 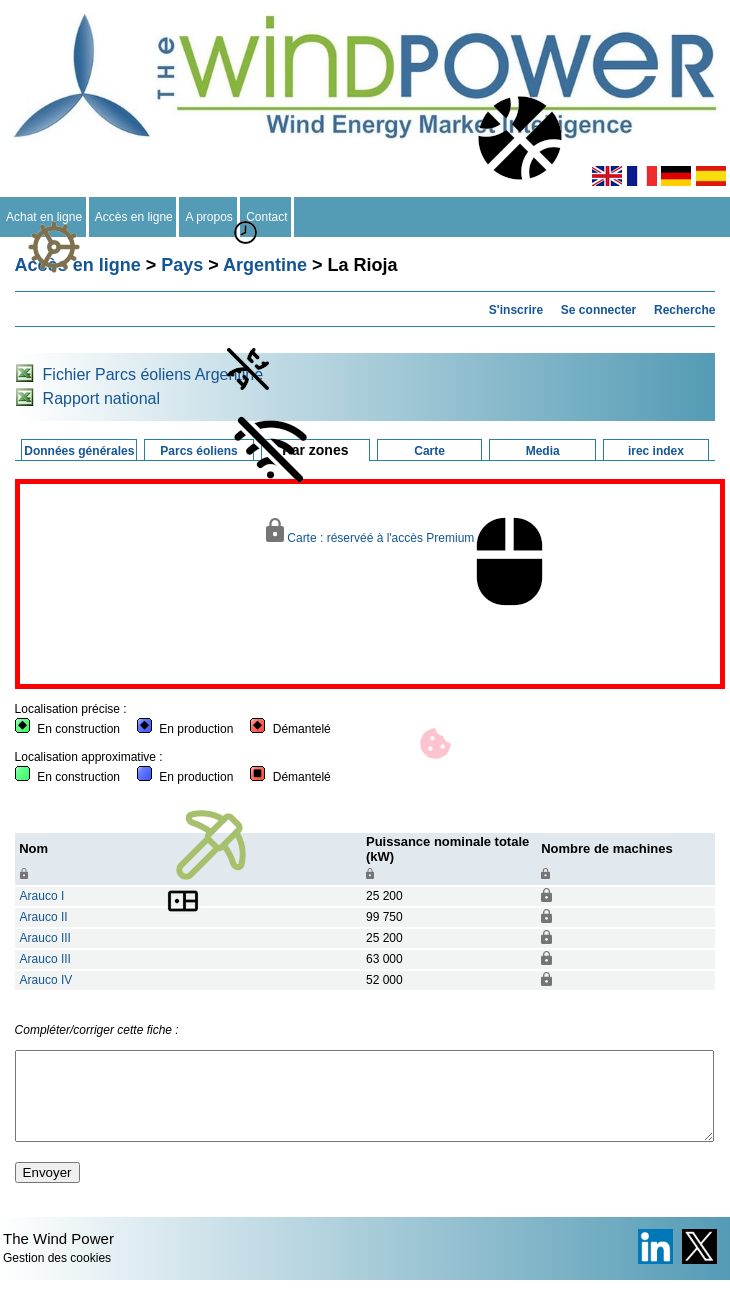 What do you see at coordinates (248, 369) in the screenshot?
I see `disable genetic or DNA-related features` at bounding box center [248, 369].